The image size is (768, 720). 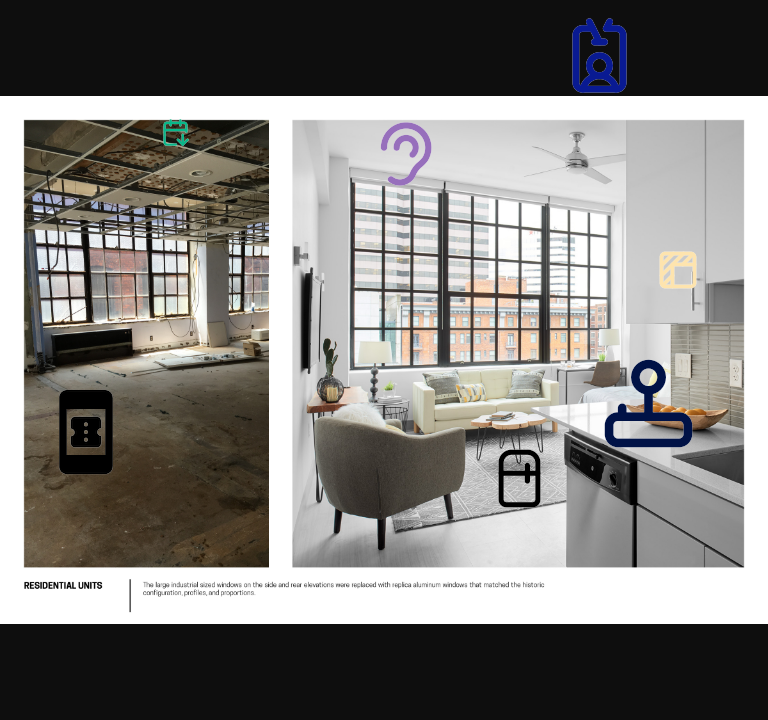 I want to click on freeze row and column headers in a spreadsheet, so click(x=678, y=270).